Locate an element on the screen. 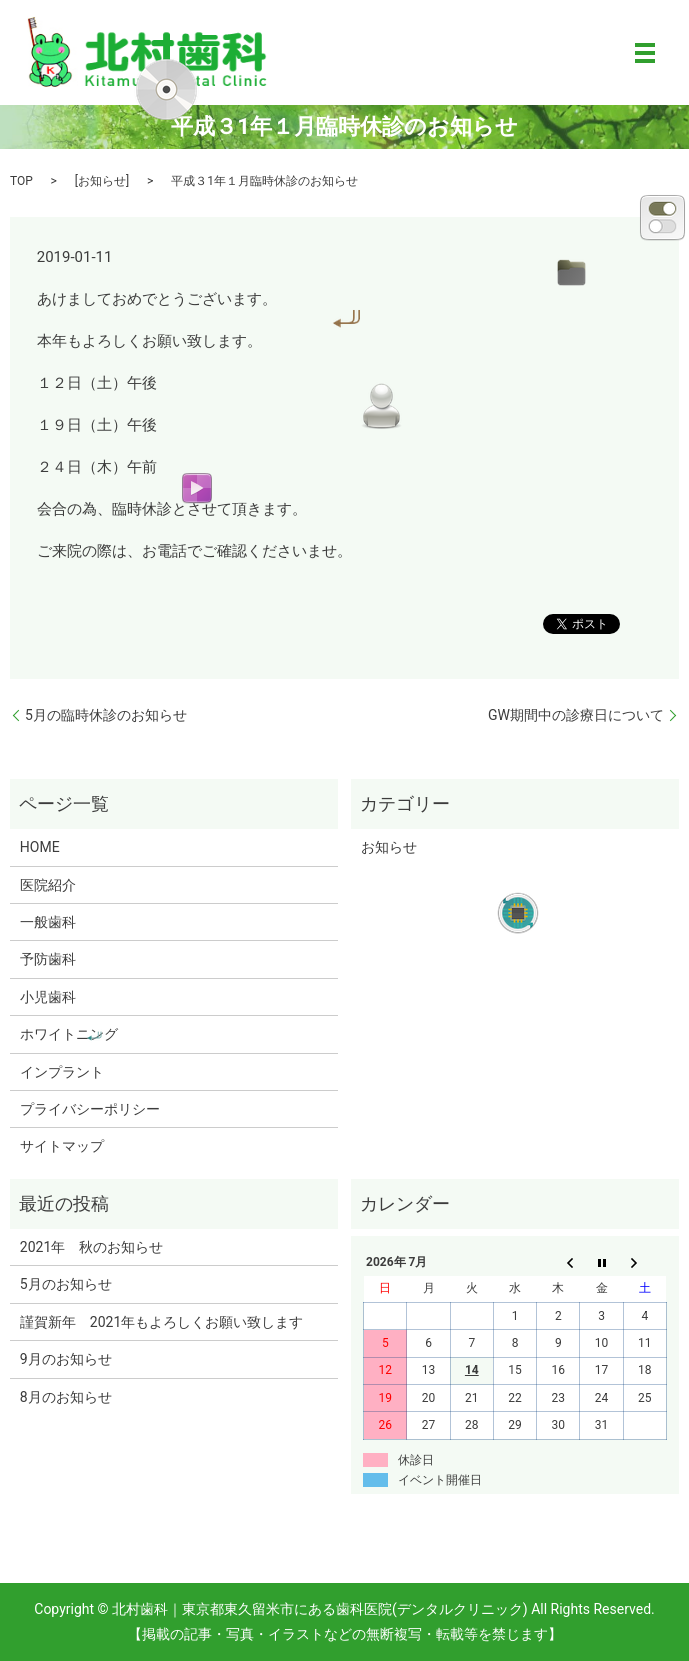 The height and width of the screenshot is (1661, 689). eject or unmount a DVD disc is located at coordinates (166, 89).